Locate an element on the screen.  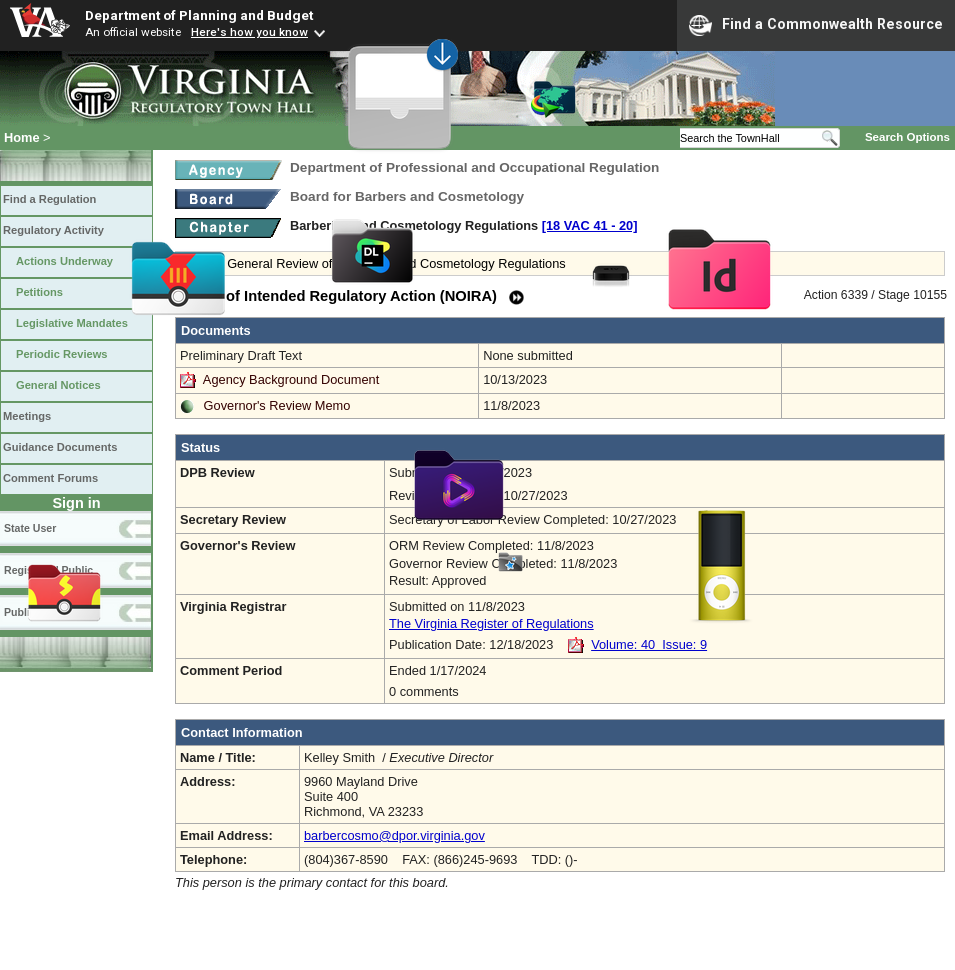
folder for pokémon-related files or game assets is located at coordinates (64, 595).